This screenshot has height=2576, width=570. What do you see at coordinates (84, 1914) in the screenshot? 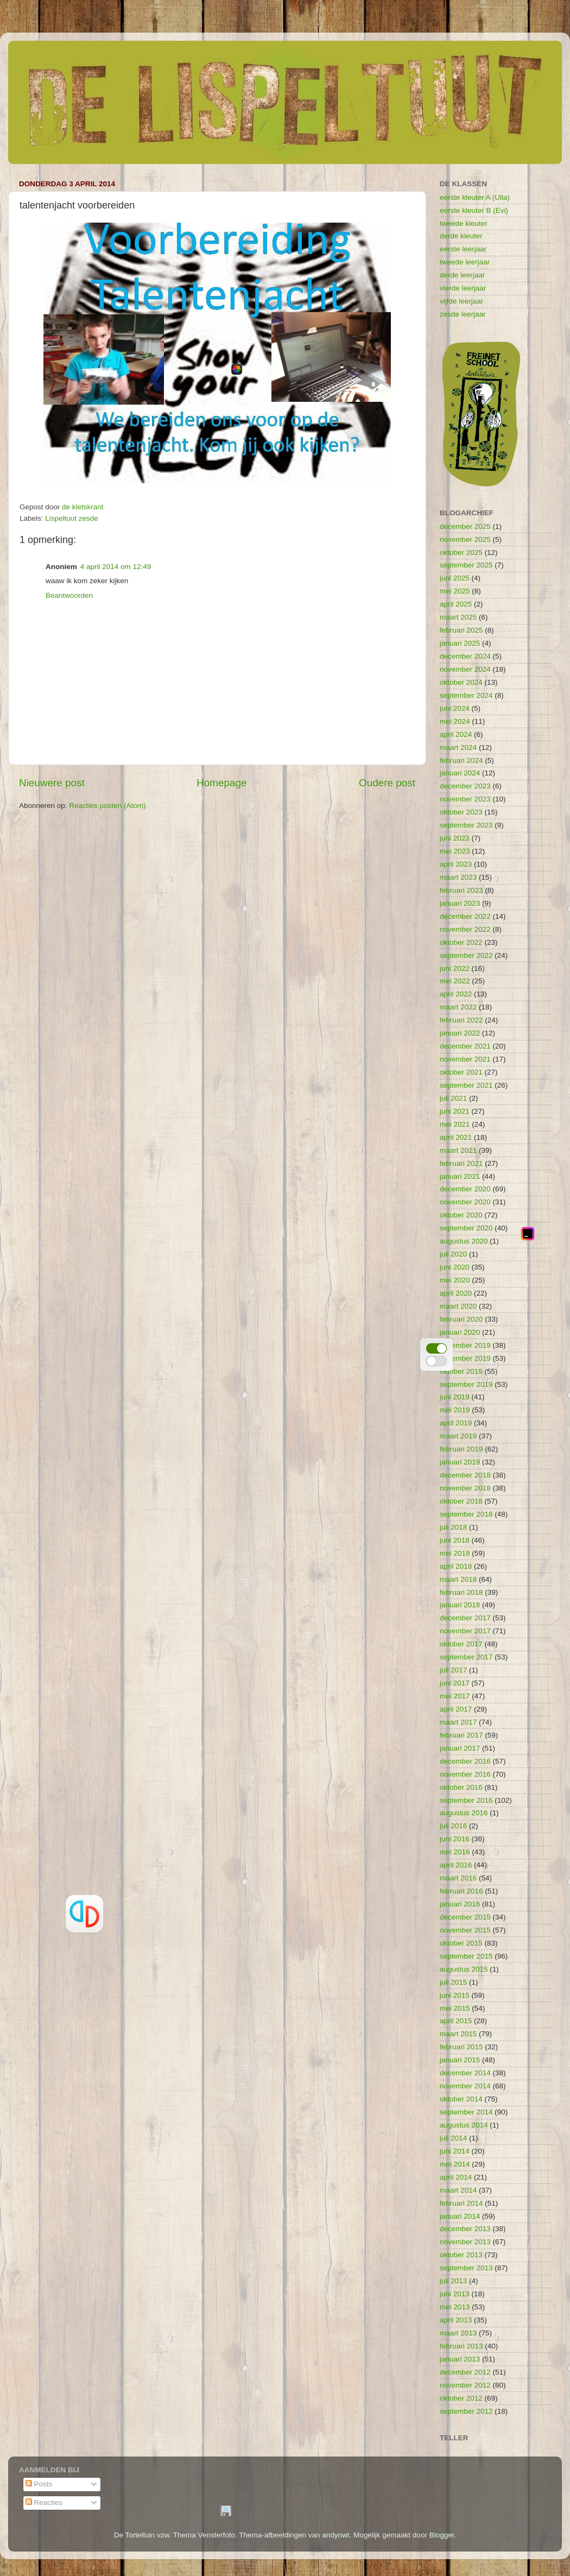
I see `launch yuzu nintendo switch emulator` at bounding box center [84, 1914].